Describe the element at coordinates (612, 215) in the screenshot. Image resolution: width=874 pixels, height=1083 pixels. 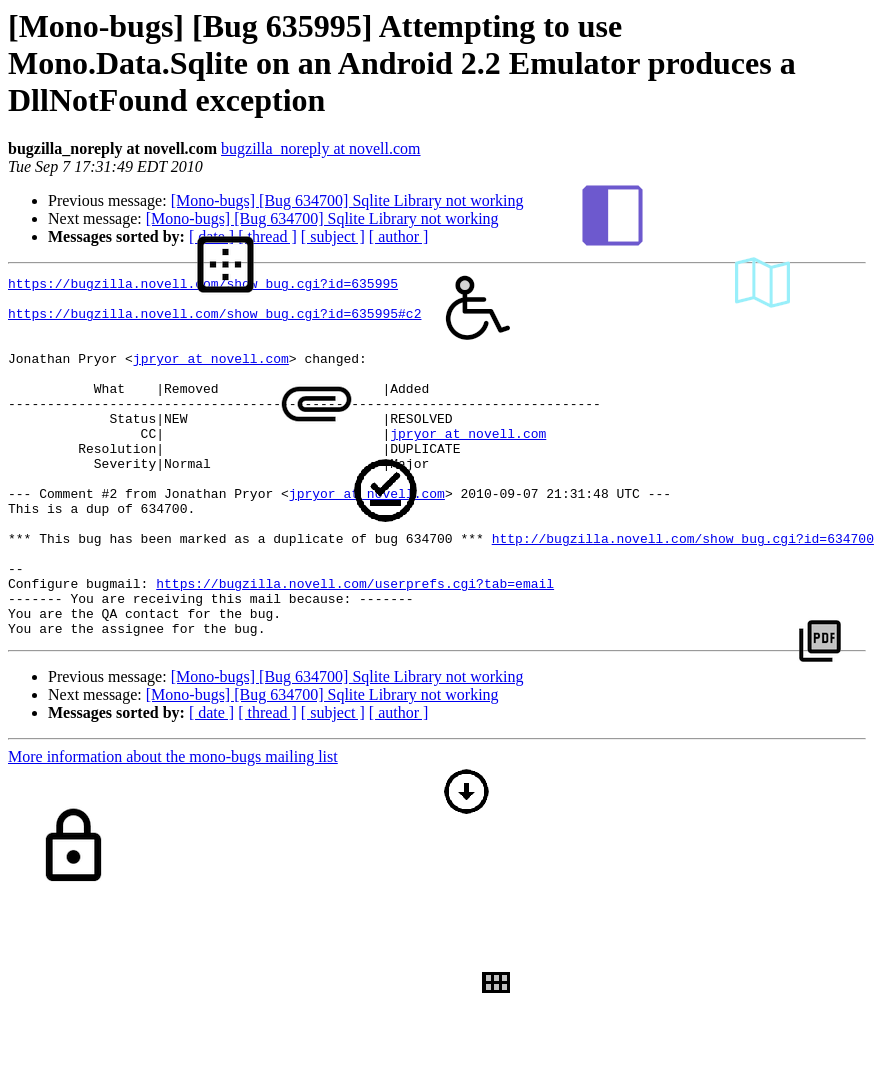
I see `toggle the left sidebar panel` at that location.